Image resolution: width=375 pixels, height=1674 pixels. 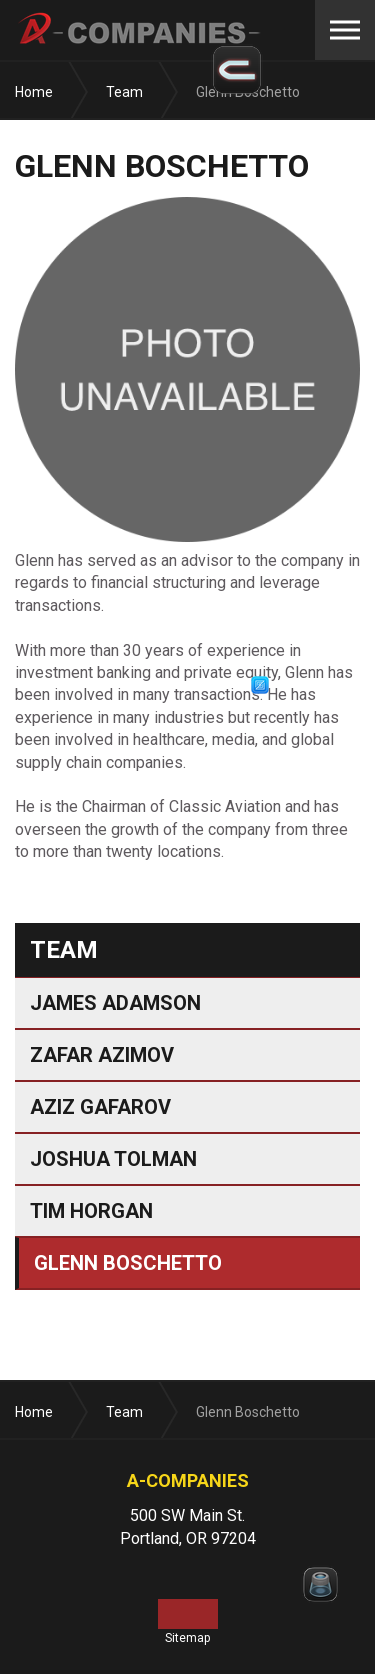 What do you see at coordinates (237, 70) in the screenshot?
I see `launch crysis game` at bounding box center [237, 70].